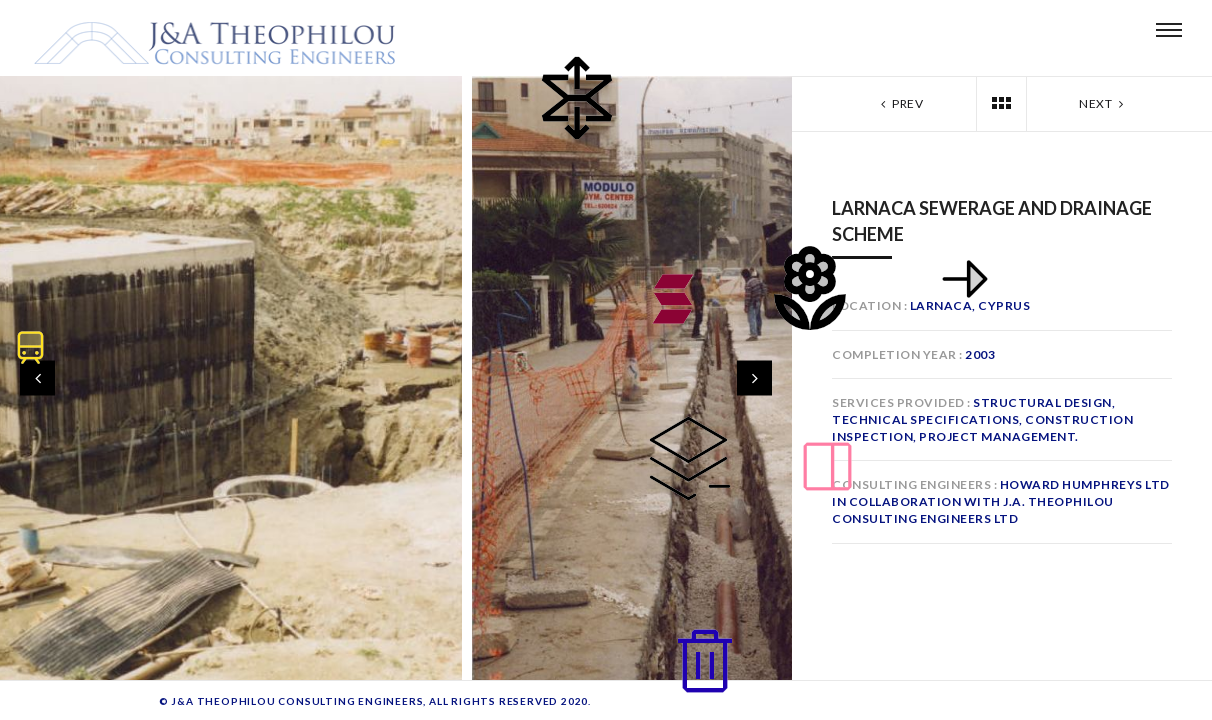  Describe the element at coordinates (577, 98) in the screenshot. I see `expand all collapsed sections` at that location.